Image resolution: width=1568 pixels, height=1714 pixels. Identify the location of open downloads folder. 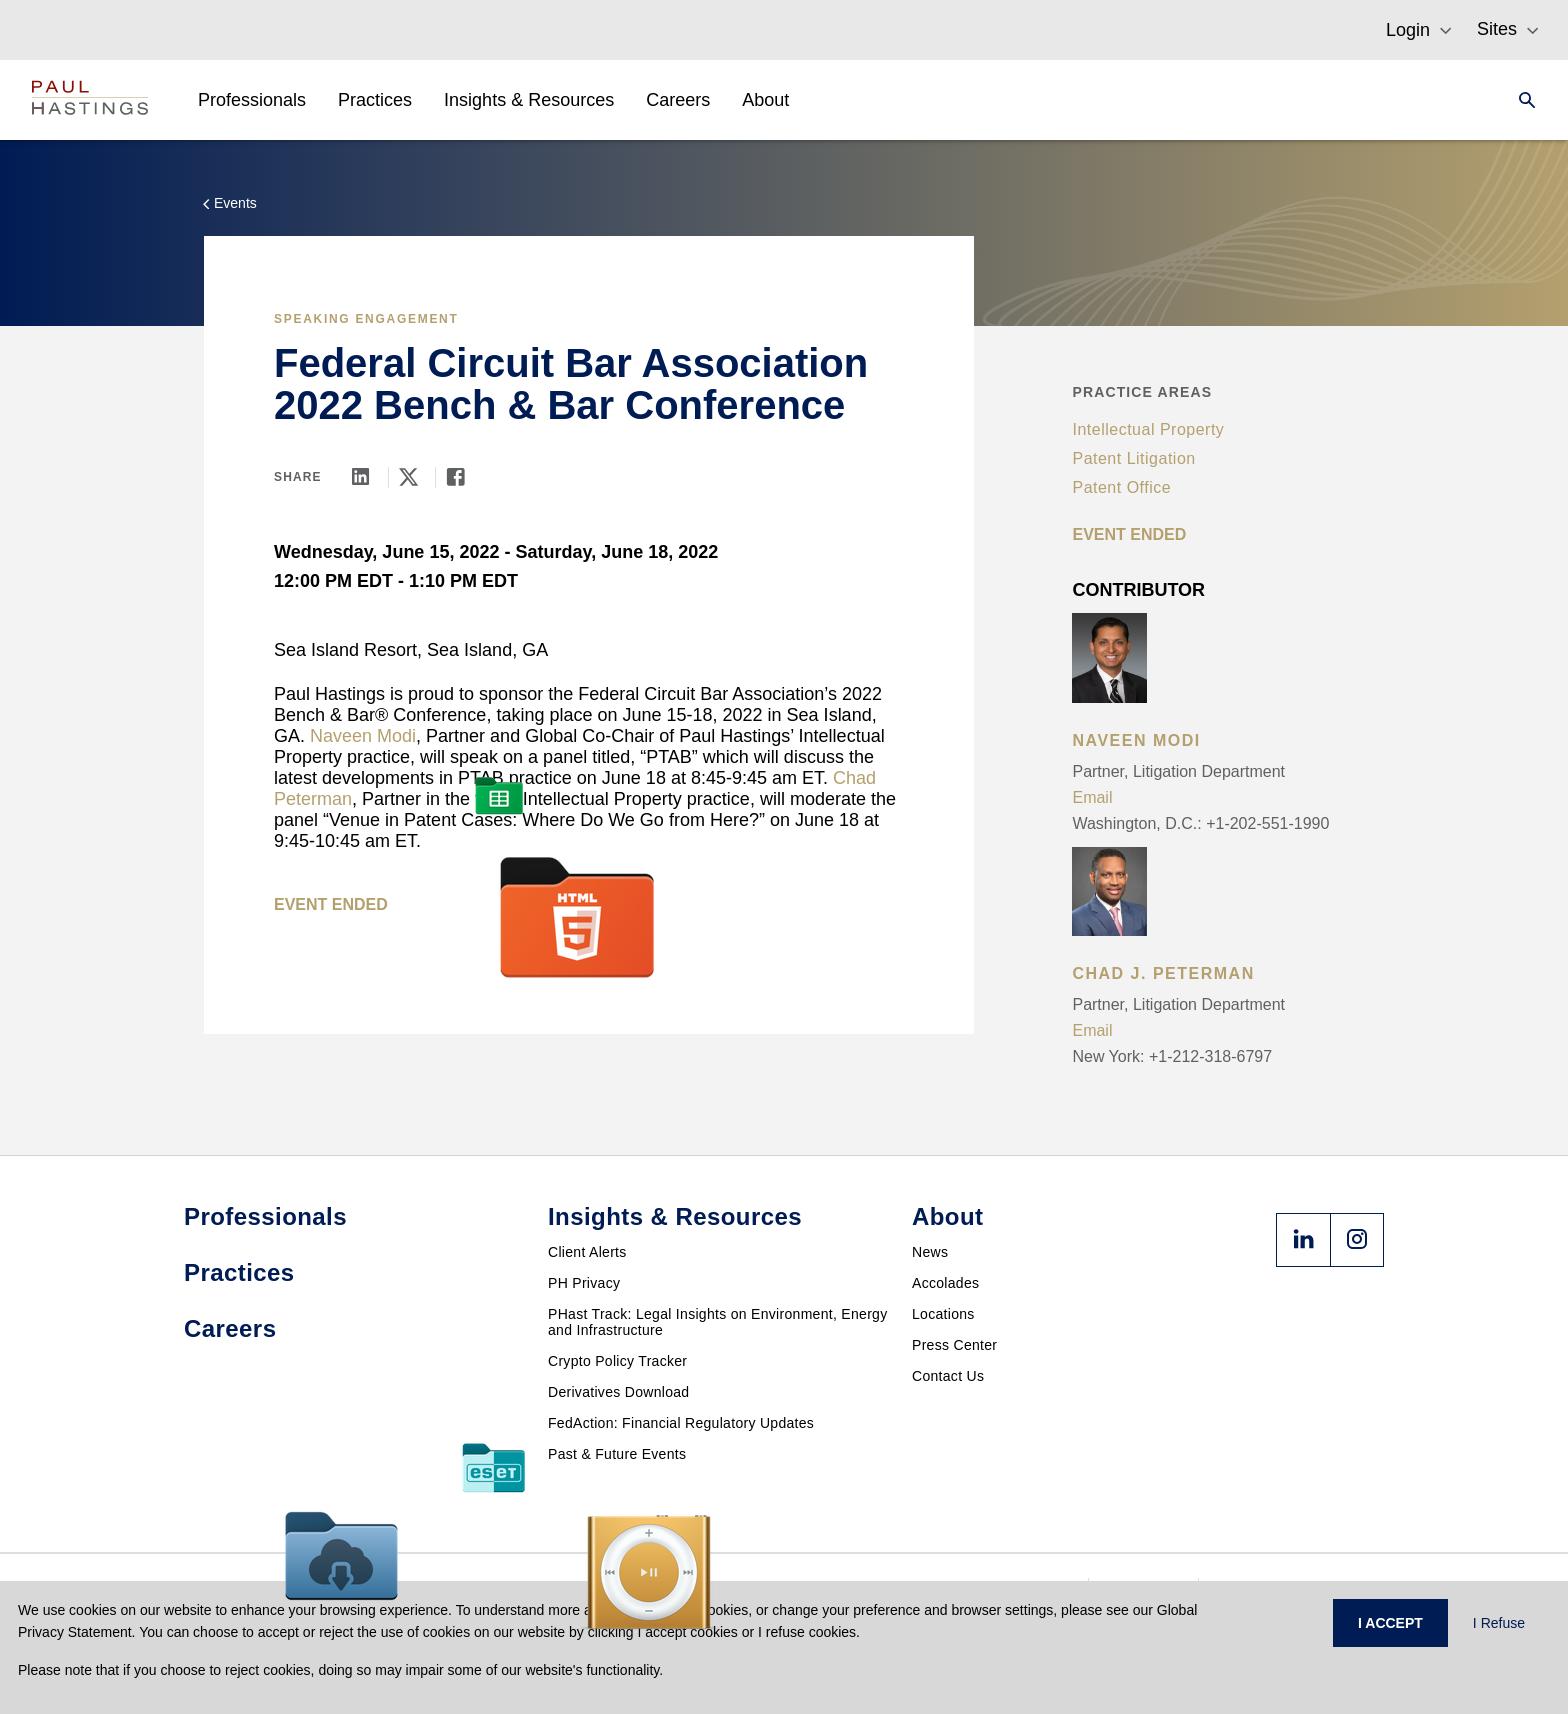
(341, 1559).